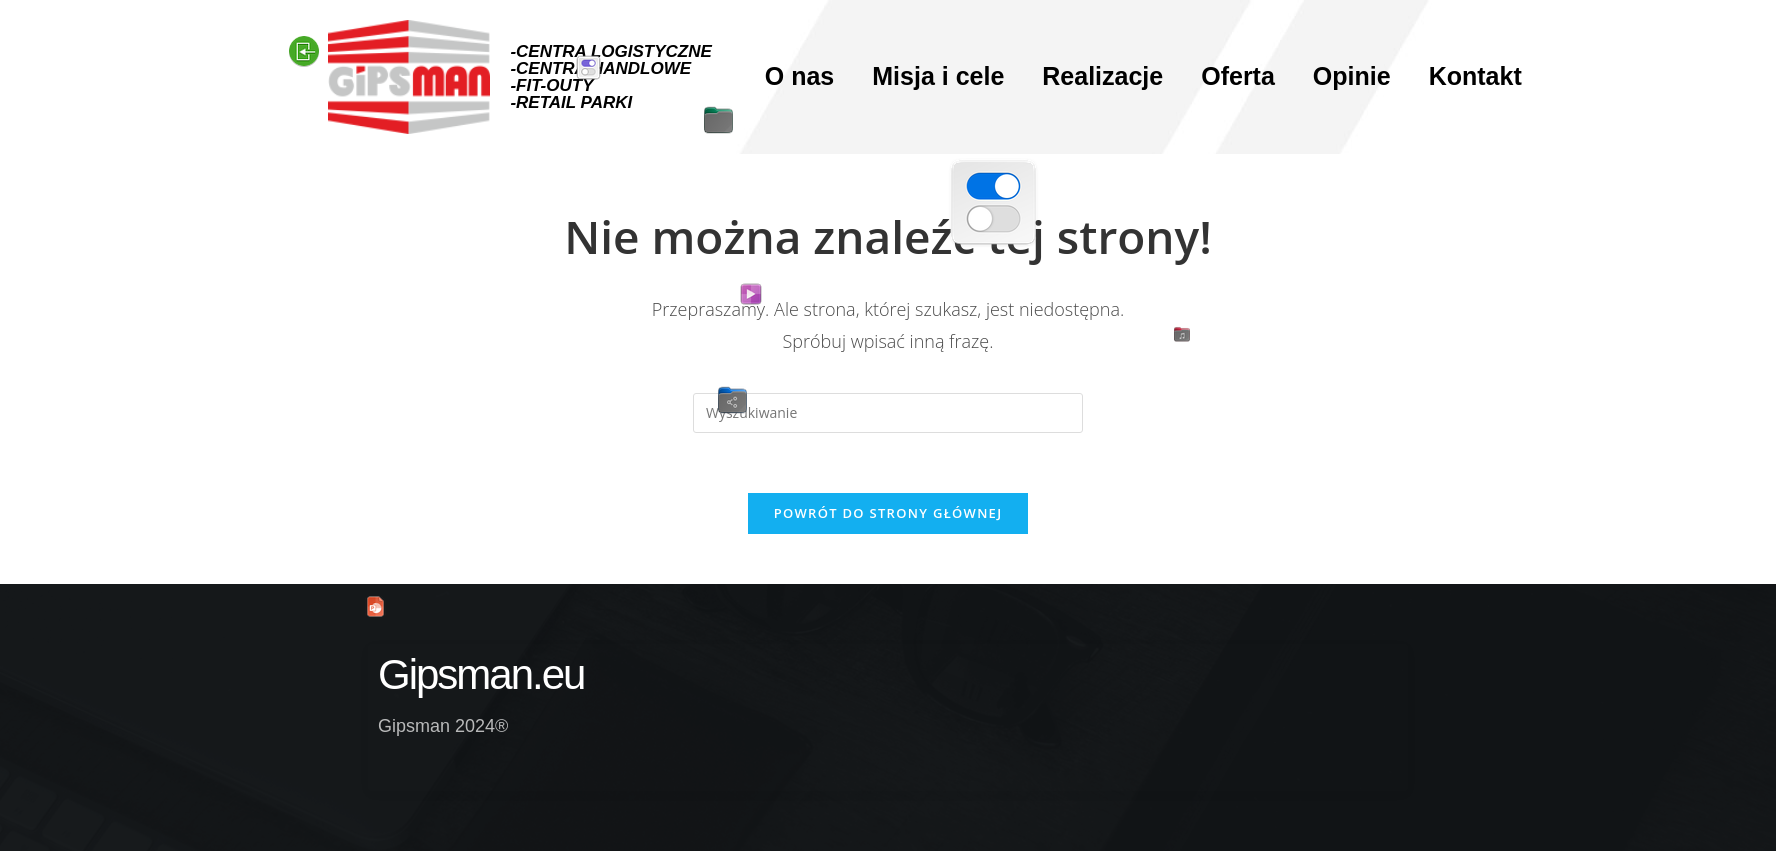 Image resolution: width=1776 pixels, height=851 pixels. Describe the element at coordinates (718, 119) in the screenshot. I see `open folder to view contents` at that location.